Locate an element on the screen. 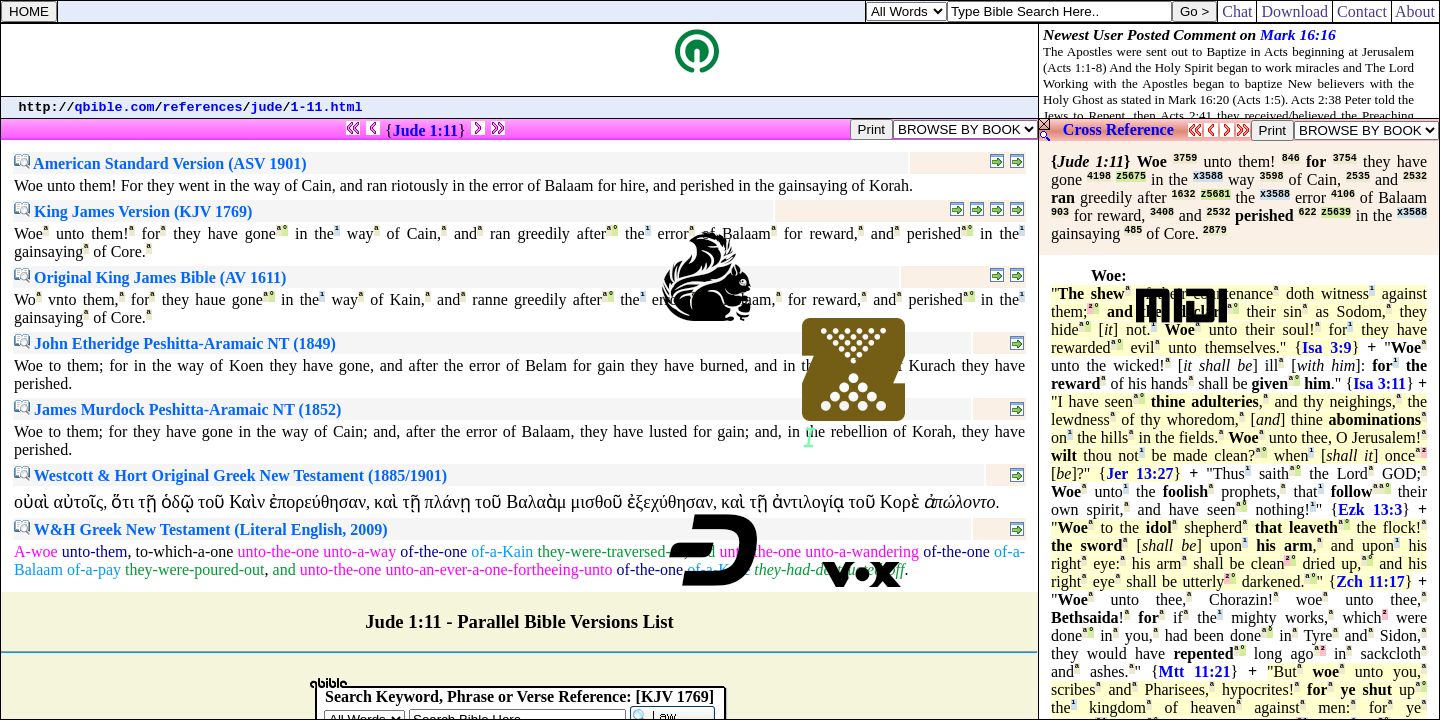  apache flink logo is located at coordinates (706, 276).